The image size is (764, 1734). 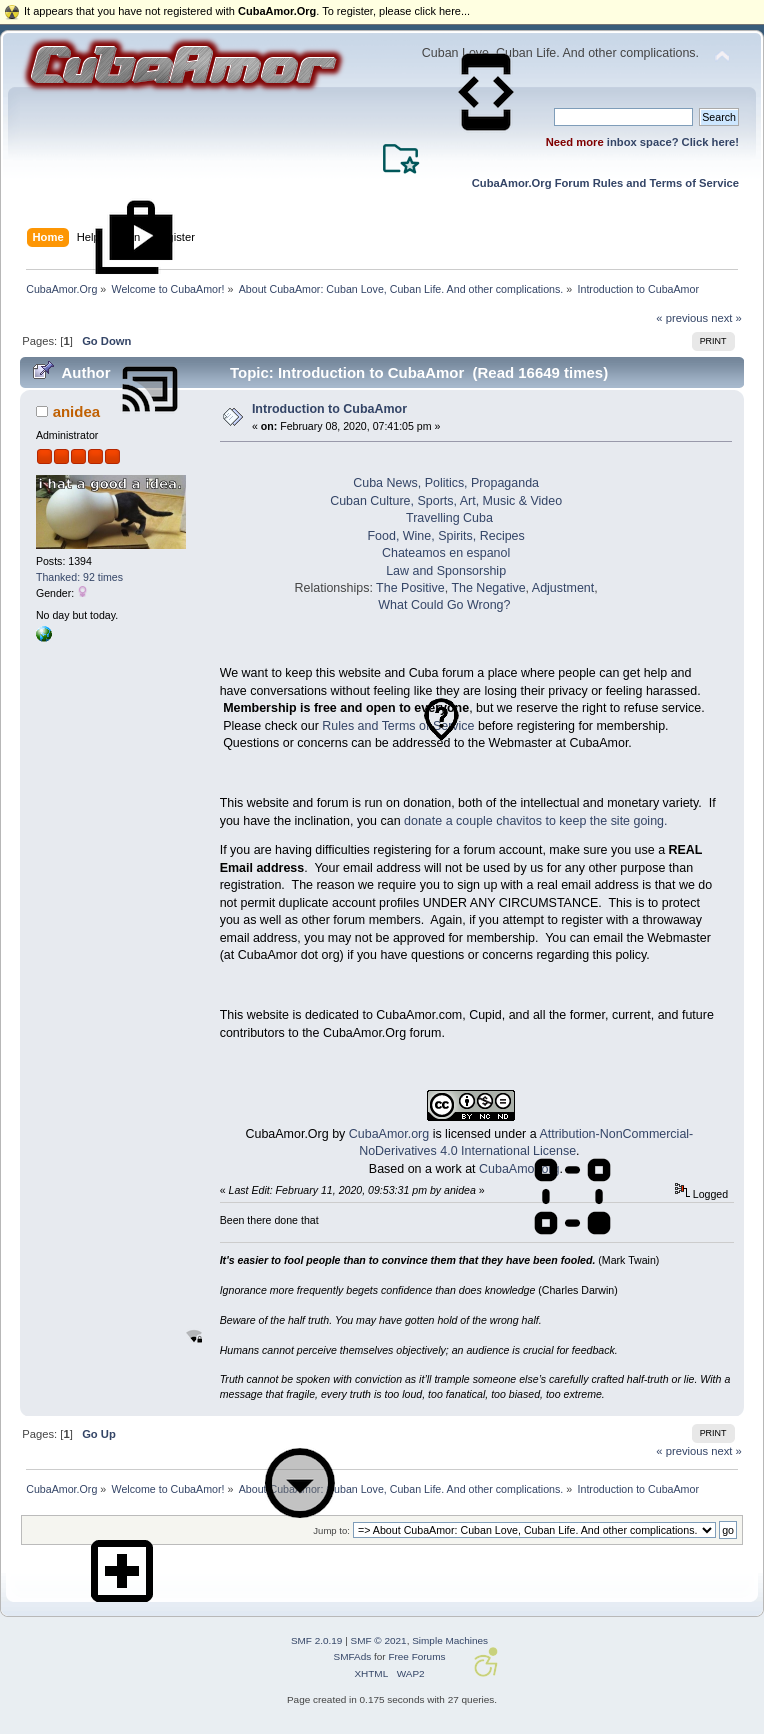 I want to click on expand dropdown menu or options, so click(x=300, y=1483).